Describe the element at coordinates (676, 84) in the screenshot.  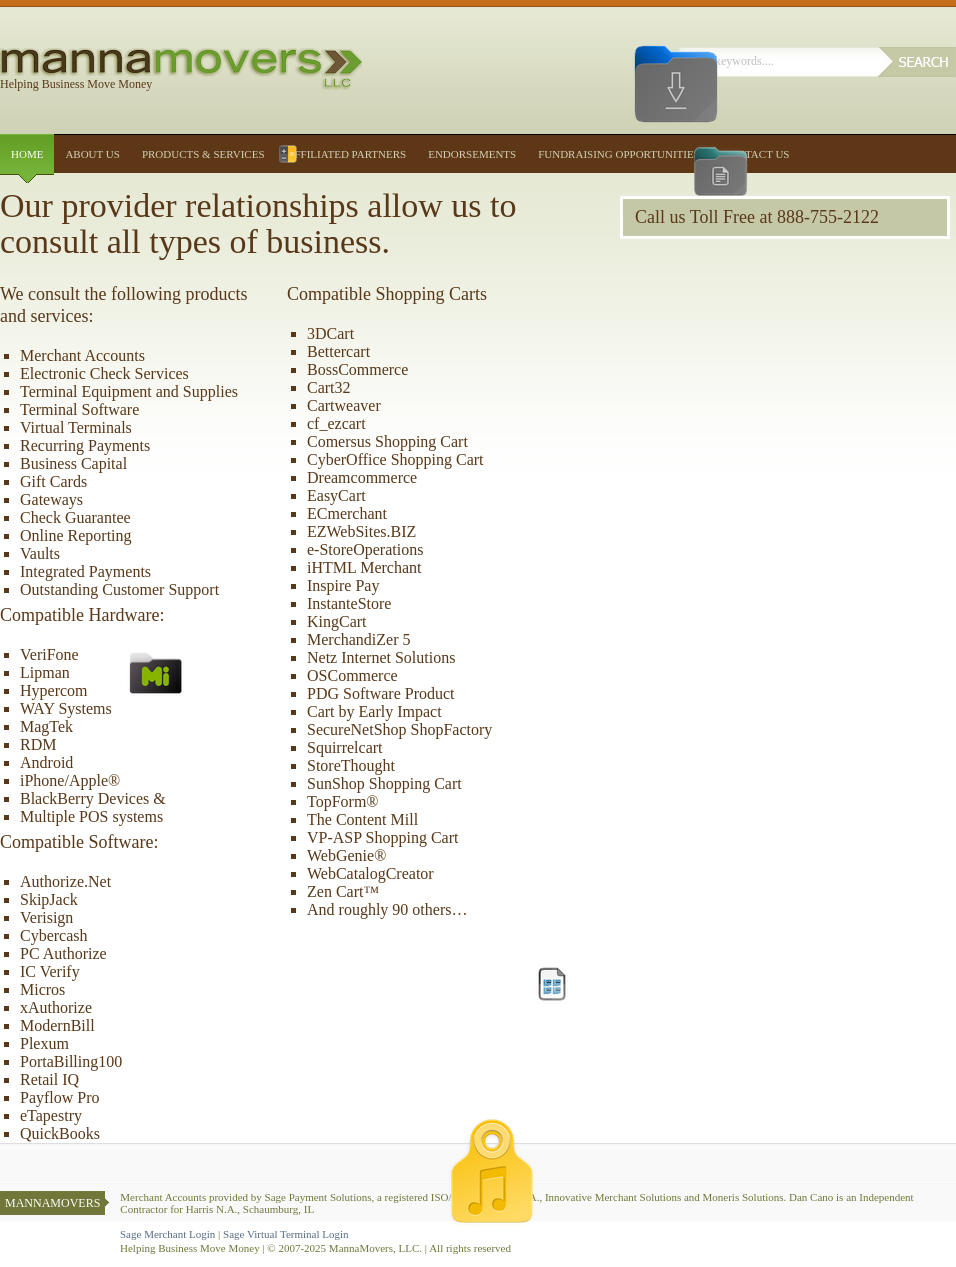
I see `open downloads folder` at that location.